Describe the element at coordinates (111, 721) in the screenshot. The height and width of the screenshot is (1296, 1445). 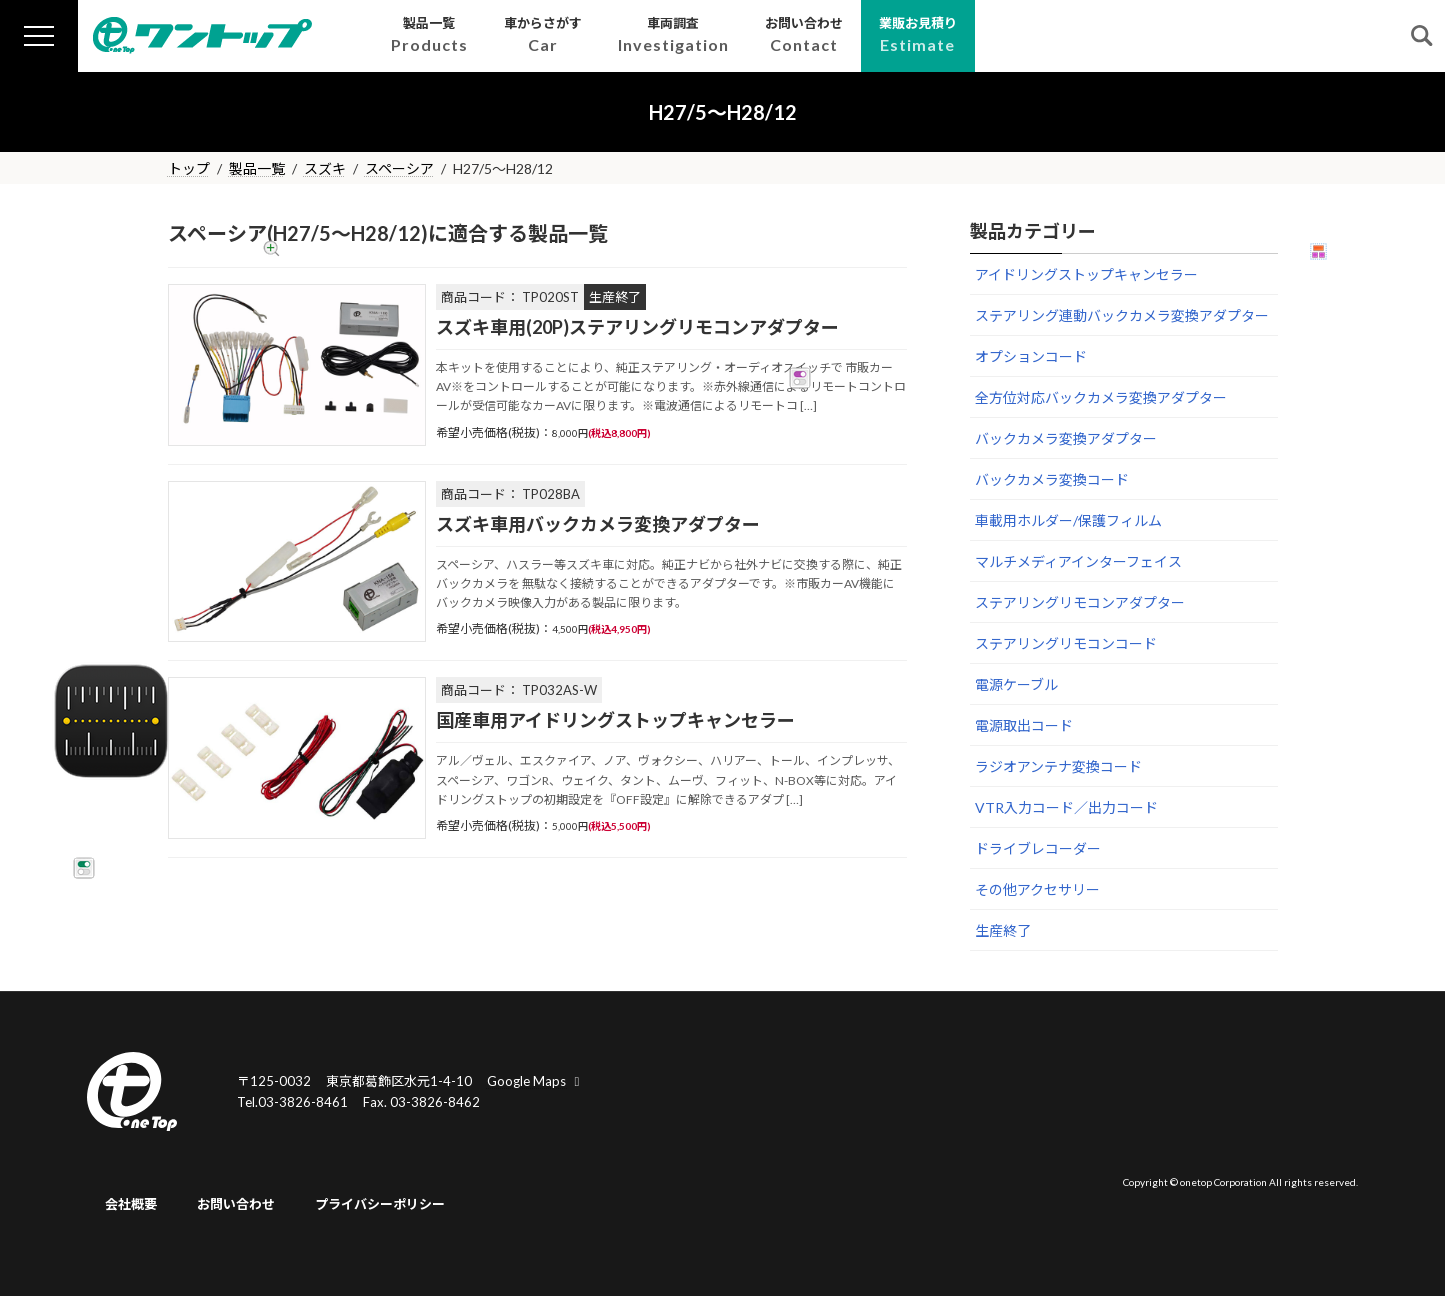
I see `open the Measure app` at that location.